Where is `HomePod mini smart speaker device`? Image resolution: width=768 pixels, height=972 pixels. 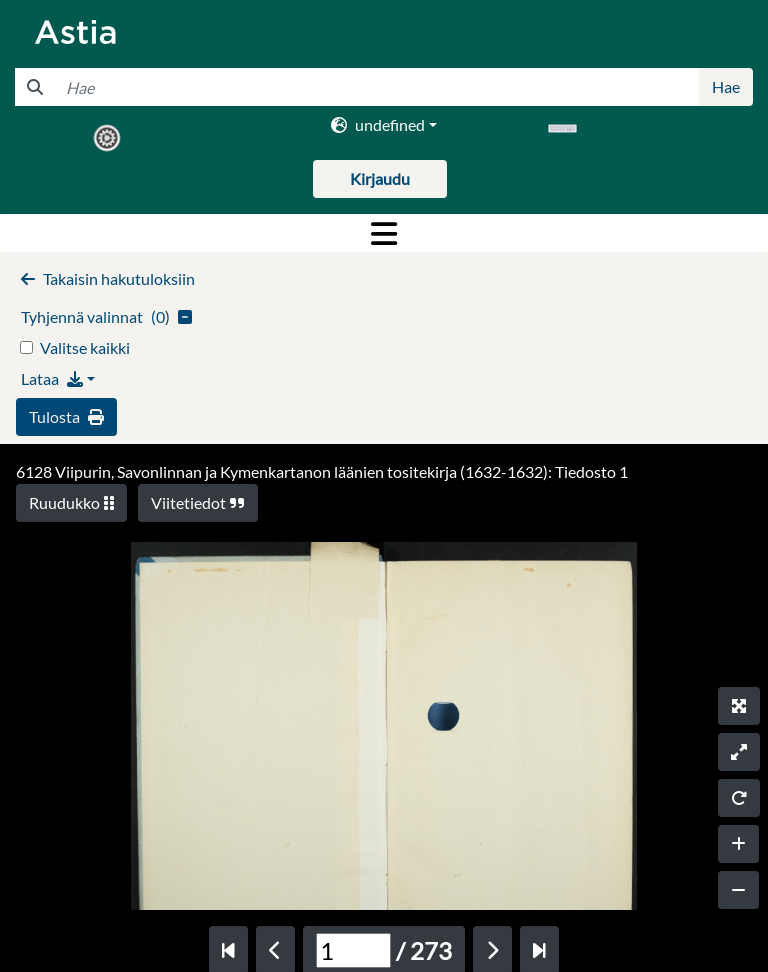 HomePod mini smart speaker device is located at coordinates (443, 719).